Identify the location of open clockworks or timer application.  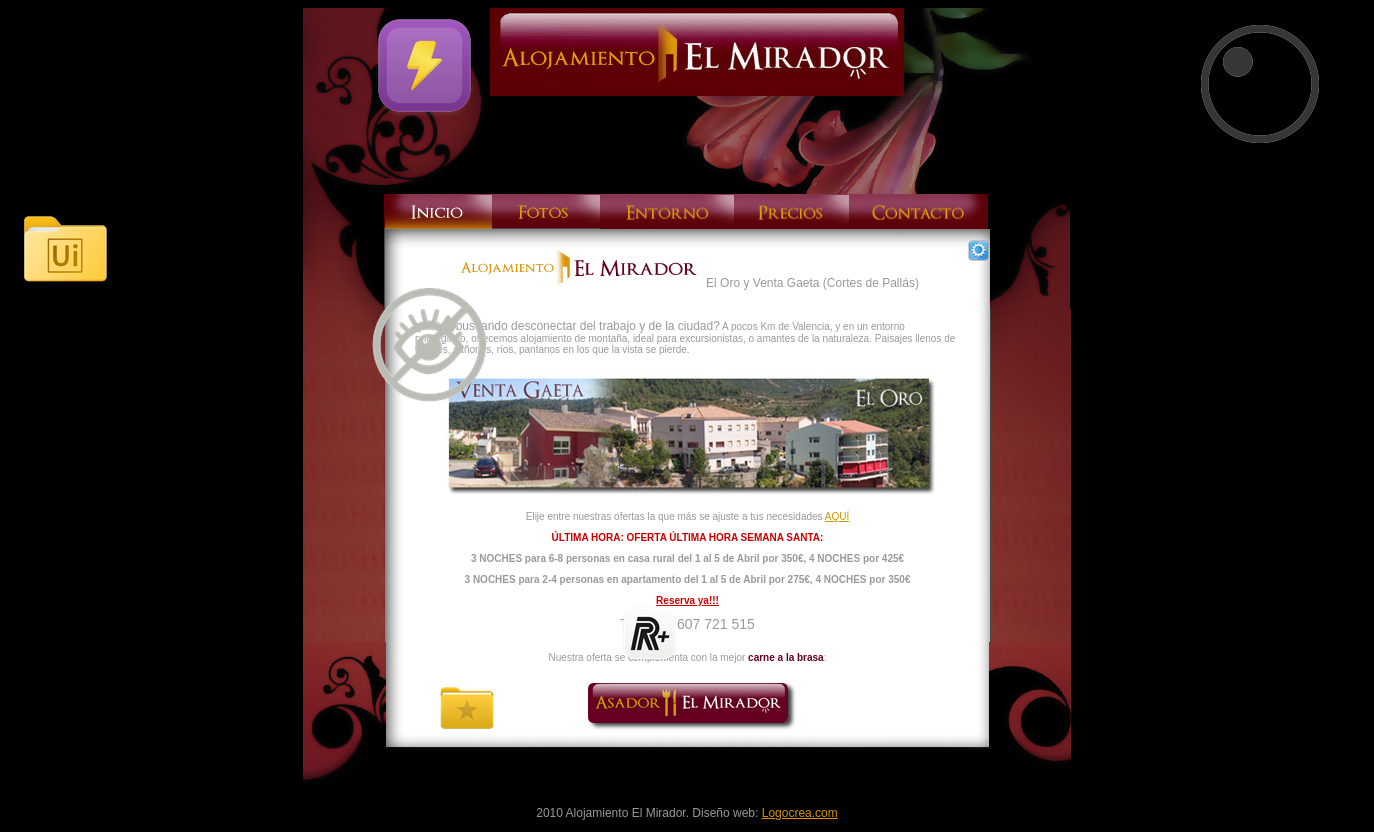
(1260, 84).